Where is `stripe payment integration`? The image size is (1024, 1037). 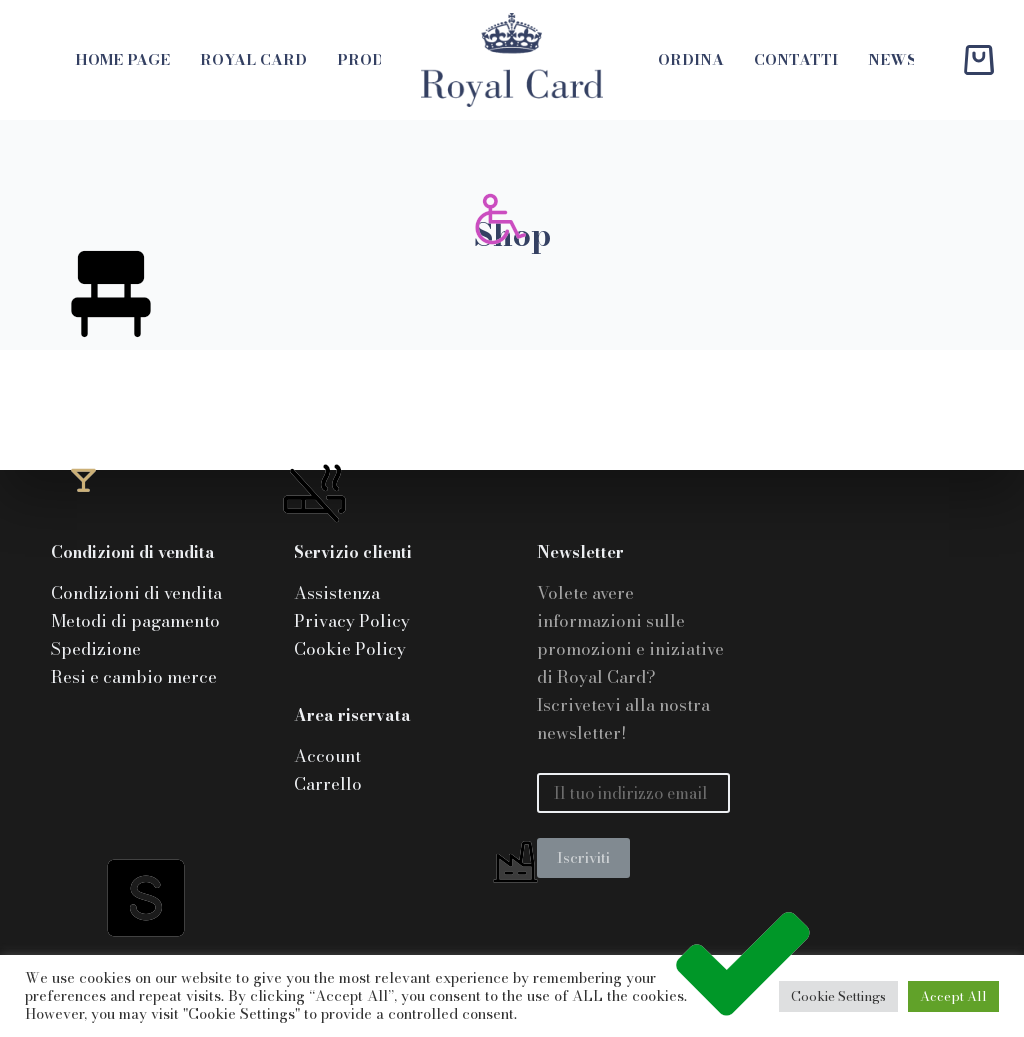
stripe payment integration is located at coordinates (146, 898).